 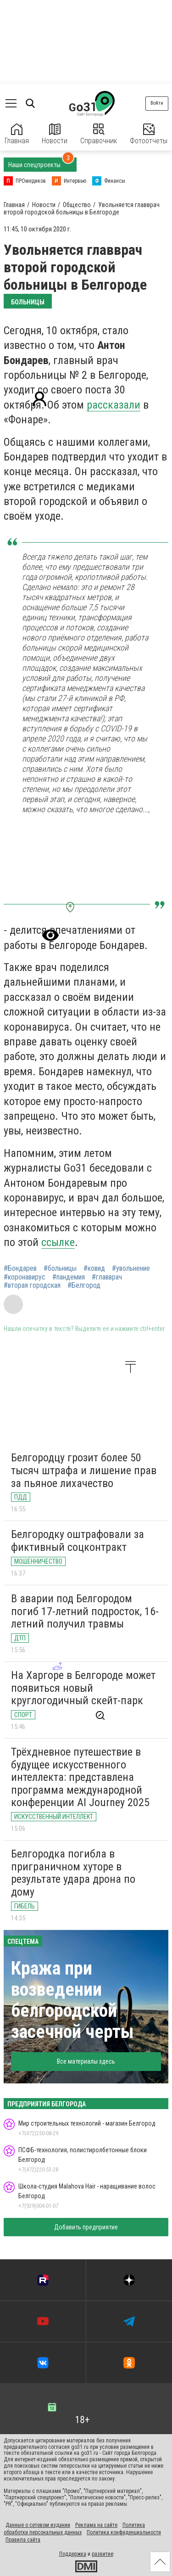 What do you see at coordinates (130, 1366) in the screenshot?
I see `indicates kazakhstani tenge currency` at bounding box center [130, 1366].